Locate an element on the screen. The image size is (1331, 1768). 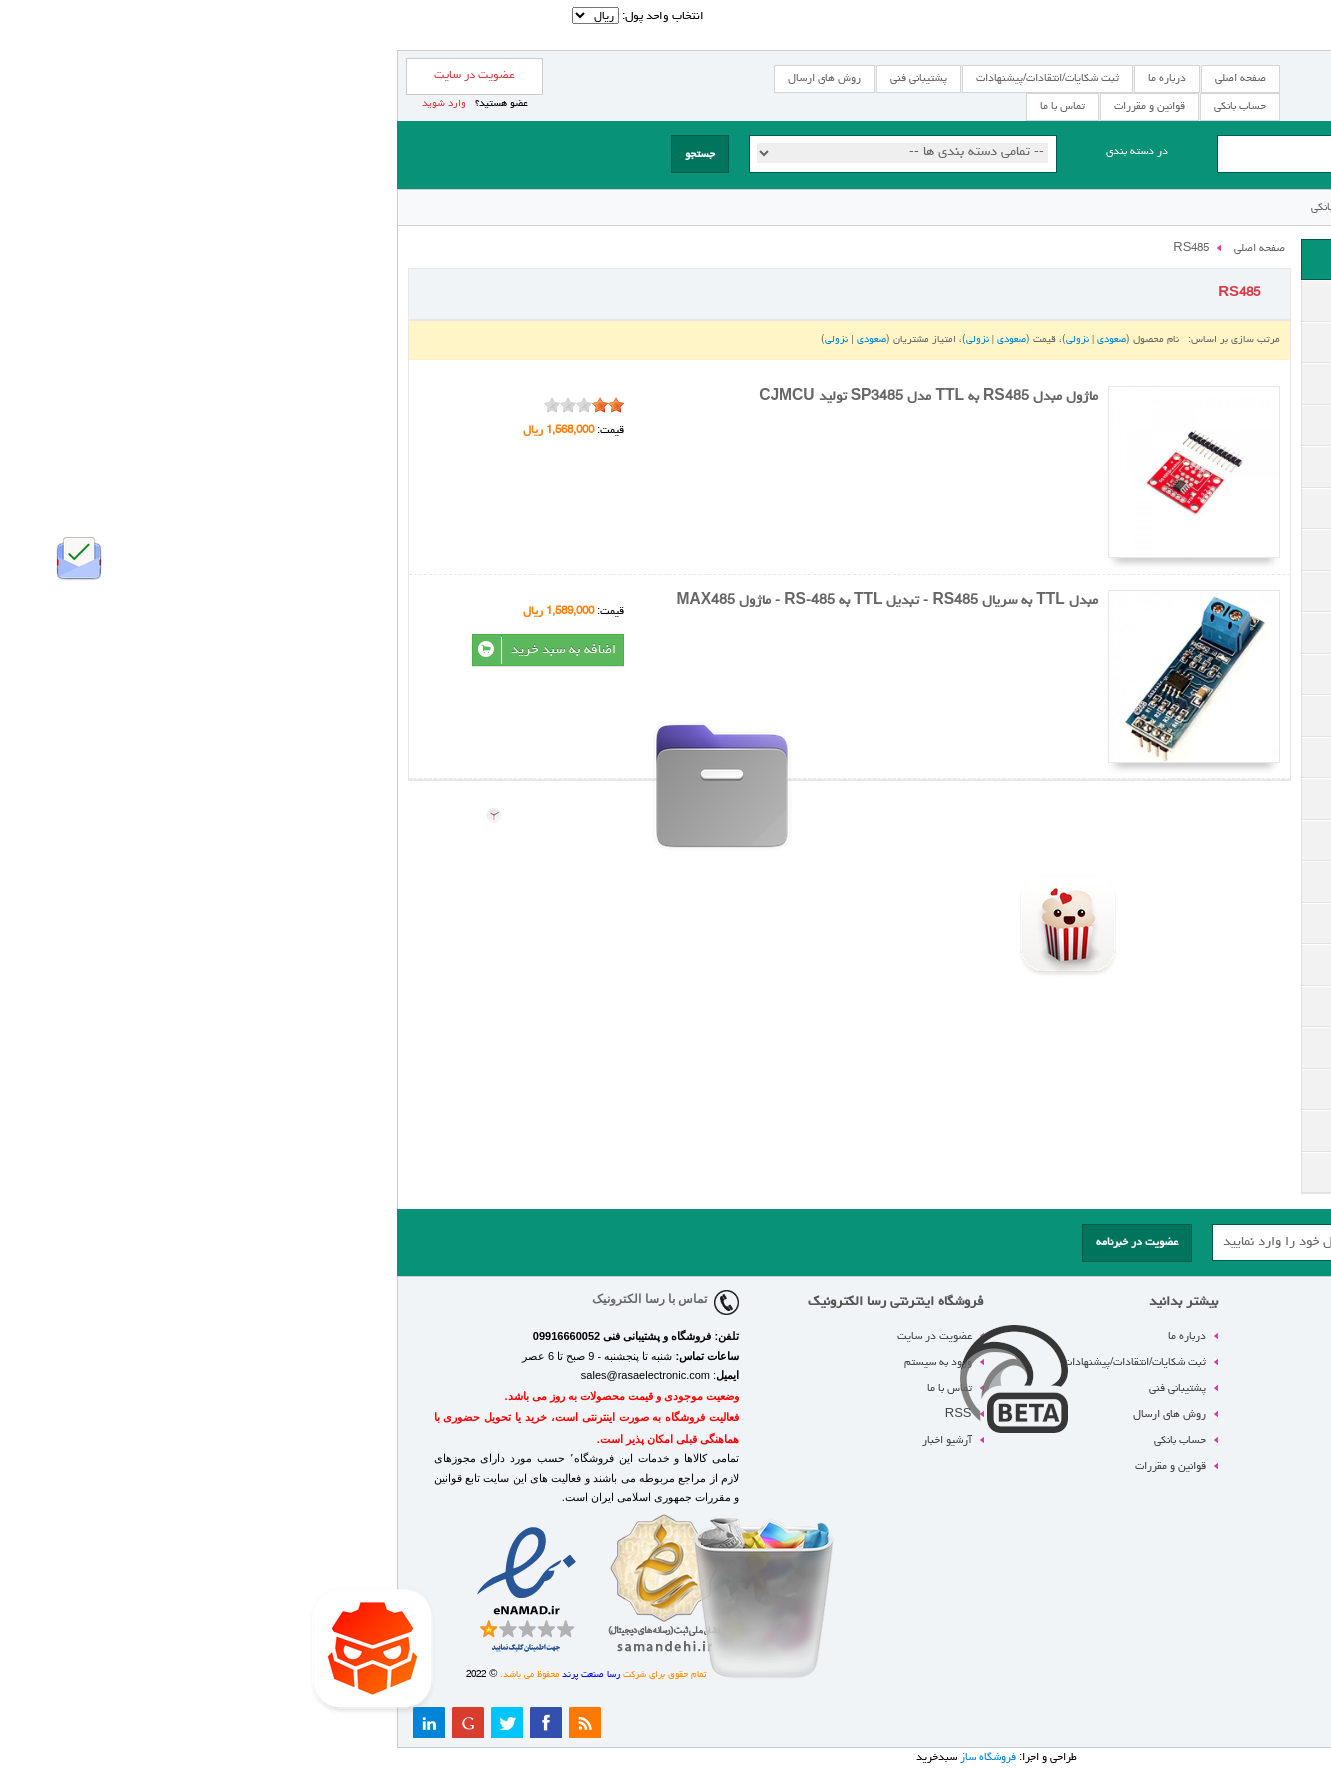
open microsoft edge beta browser is located at coordinates (1014, 1379).